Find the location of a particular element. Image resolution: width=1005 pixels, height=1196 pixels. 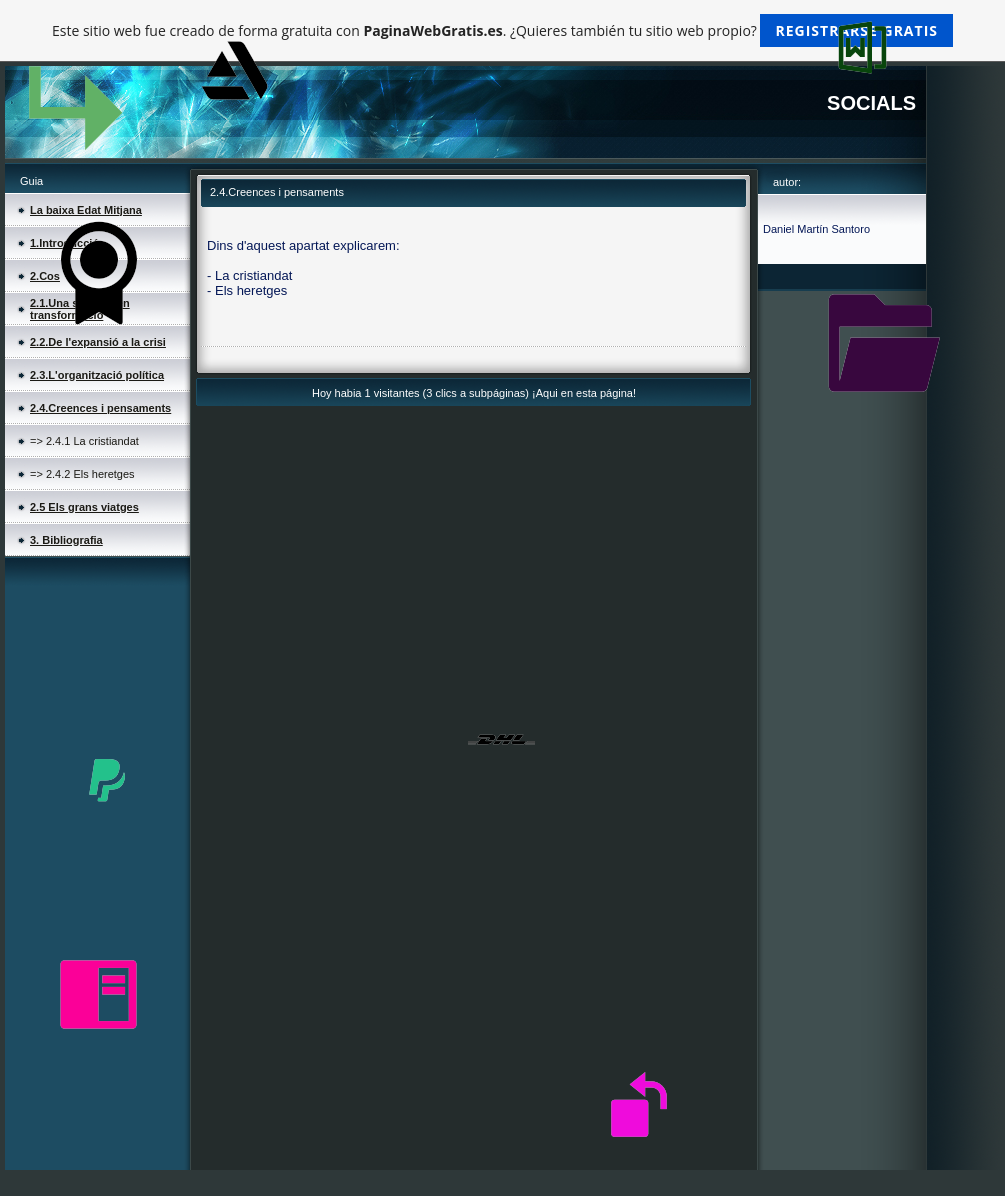

open folder to view contents is located at coordinates (883, 343).